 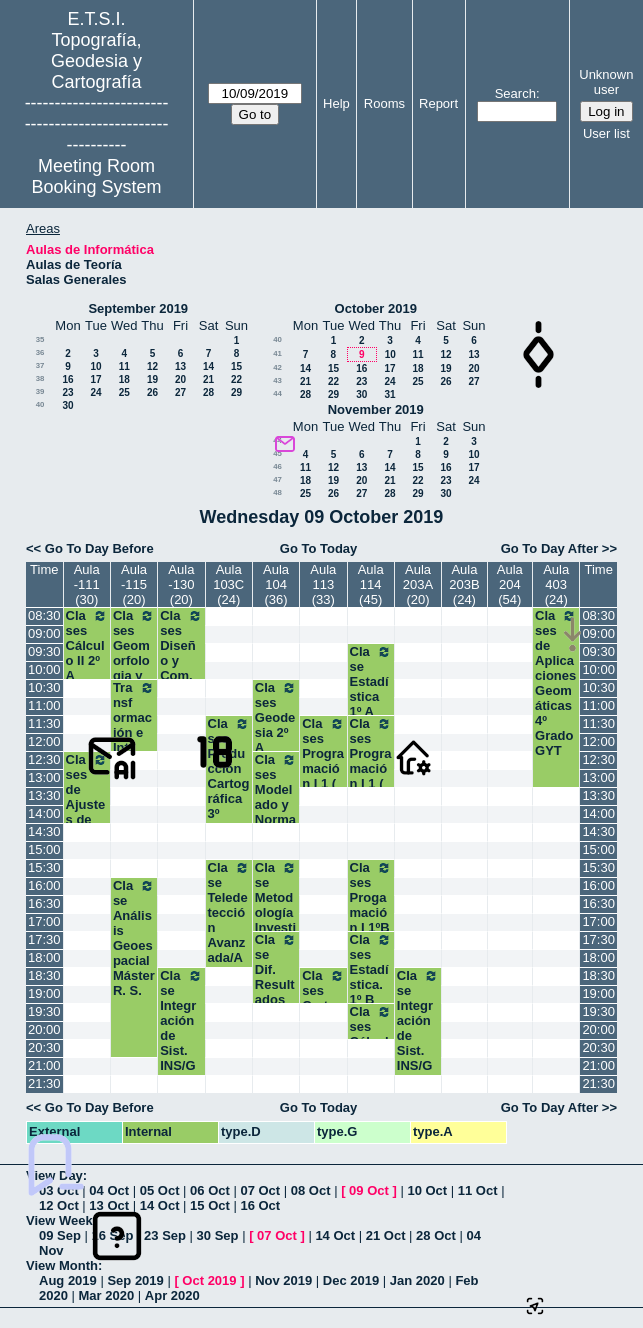 I want to click on indicates 18 unread notifications or items, so click(x=213, y=752).